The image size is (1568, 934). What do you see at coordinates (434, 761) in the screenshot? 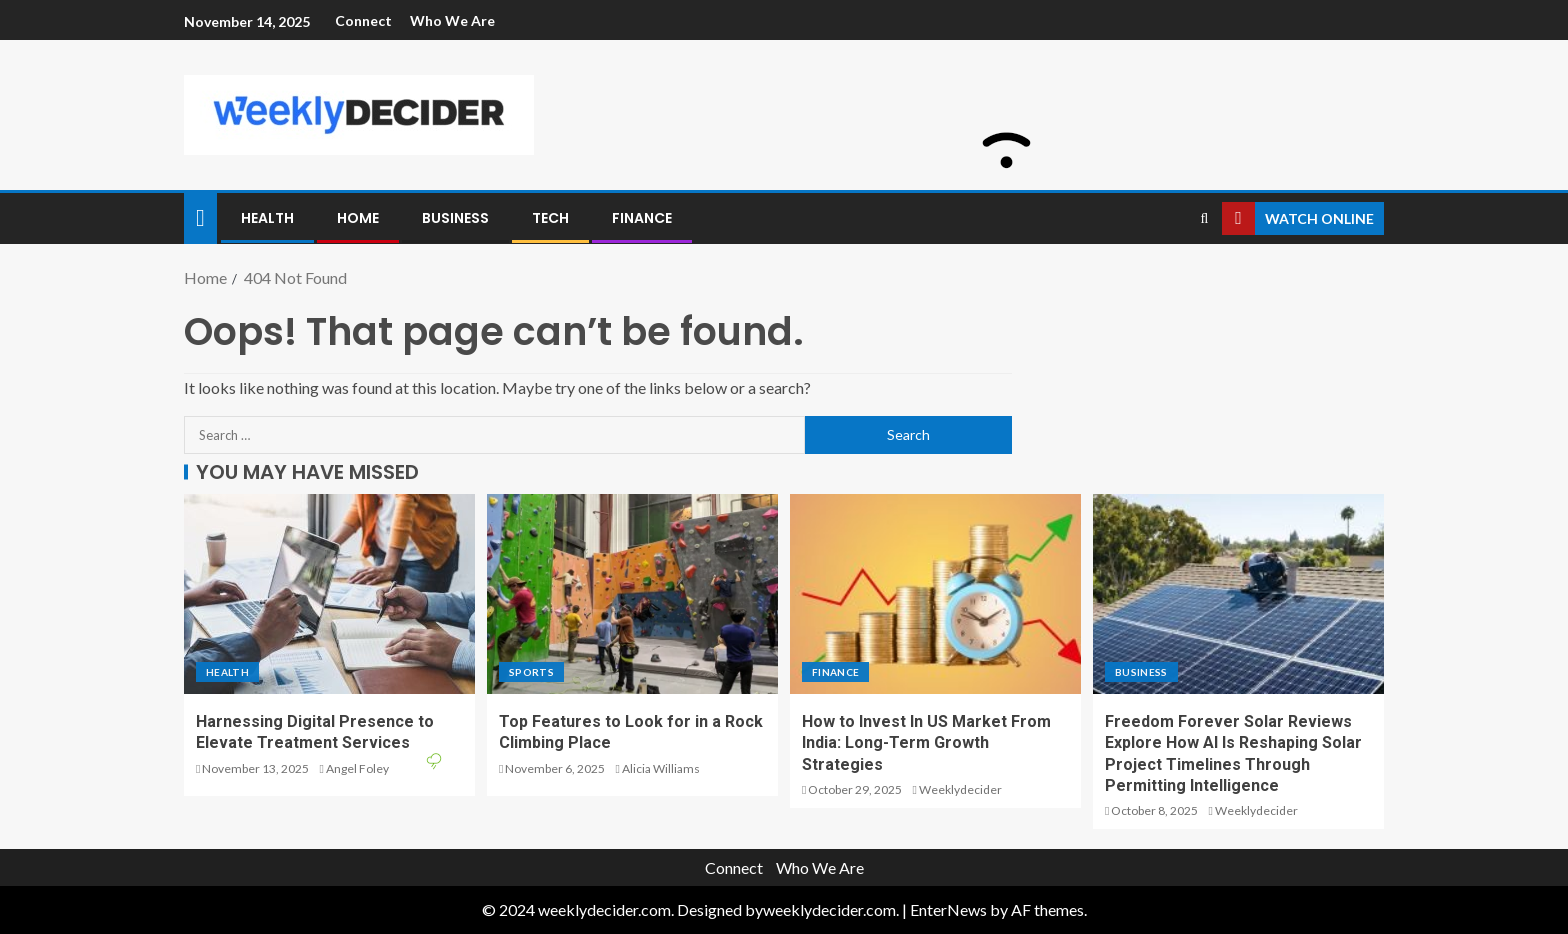
I see `indicates rainy weather conditions` at bounding box center [434, 761].